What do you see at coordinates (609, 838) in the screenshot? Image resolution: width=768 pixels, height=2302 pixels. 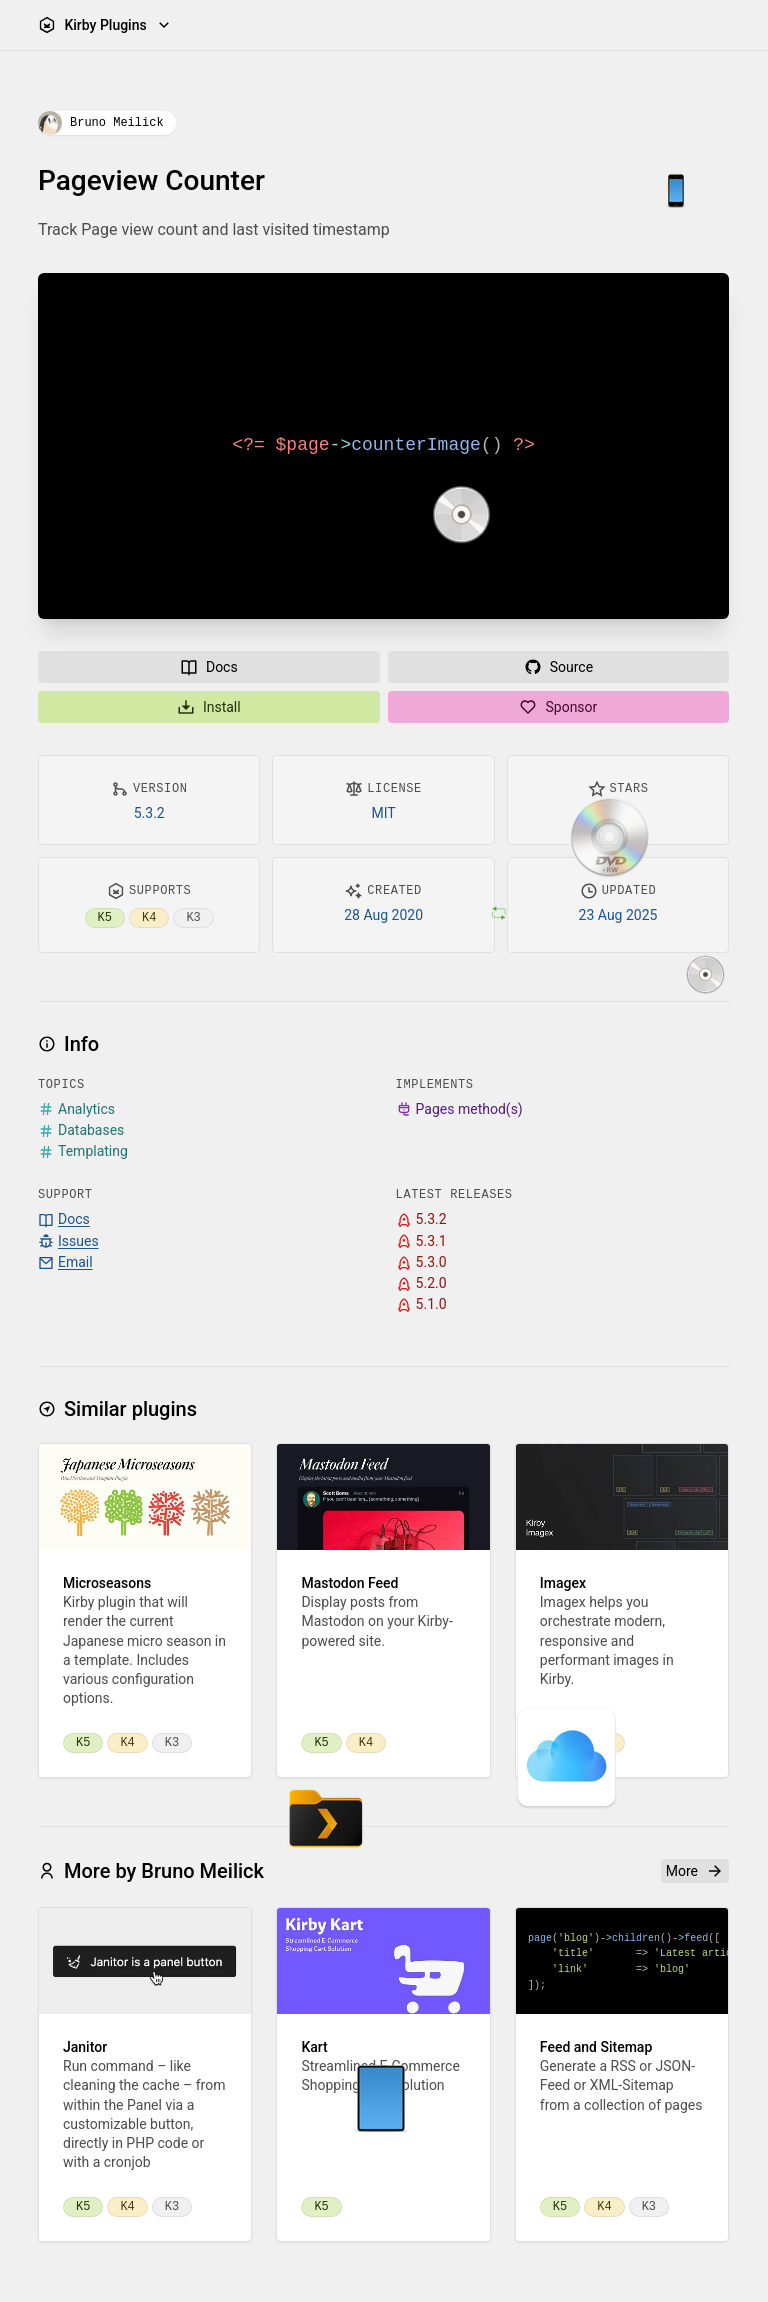 I see `a rewritable DVD disc in the system` at bounding box center [609, 838].